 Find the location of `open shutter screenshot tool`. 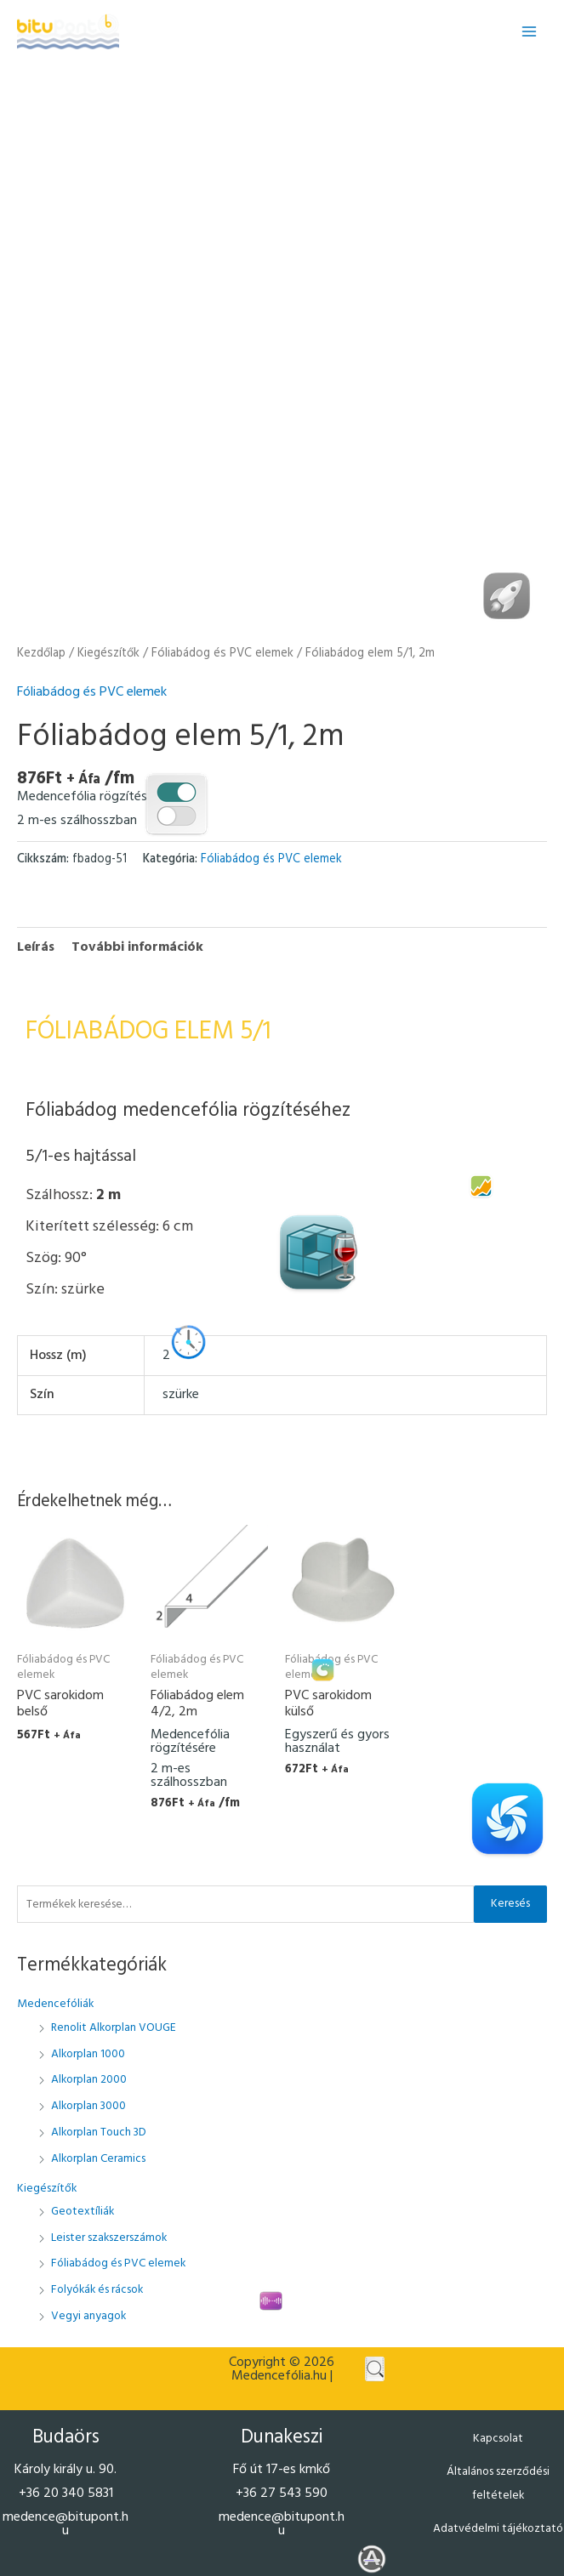

open shutter screenshot tool is located at coordinates (507, 1818).